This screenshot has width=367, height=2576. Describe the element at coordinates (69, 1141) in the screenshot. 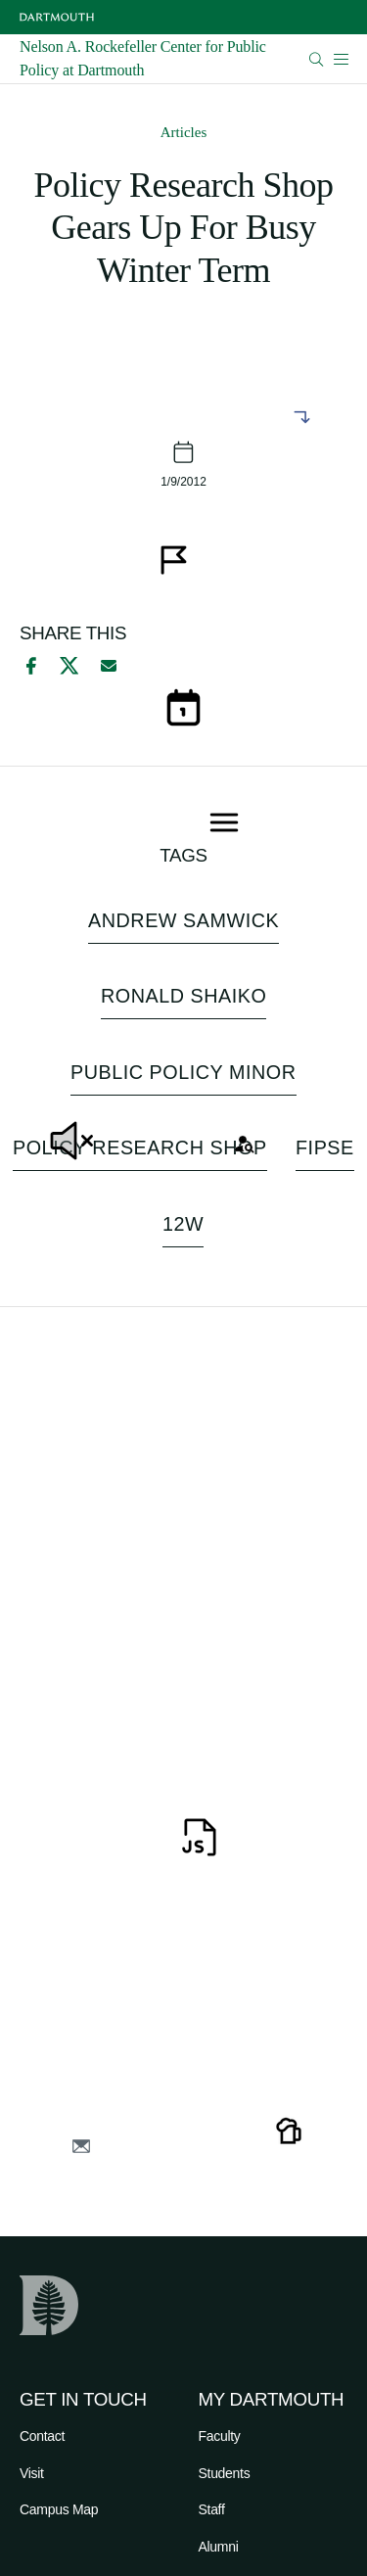

I see `mute audio or sound` at that location.